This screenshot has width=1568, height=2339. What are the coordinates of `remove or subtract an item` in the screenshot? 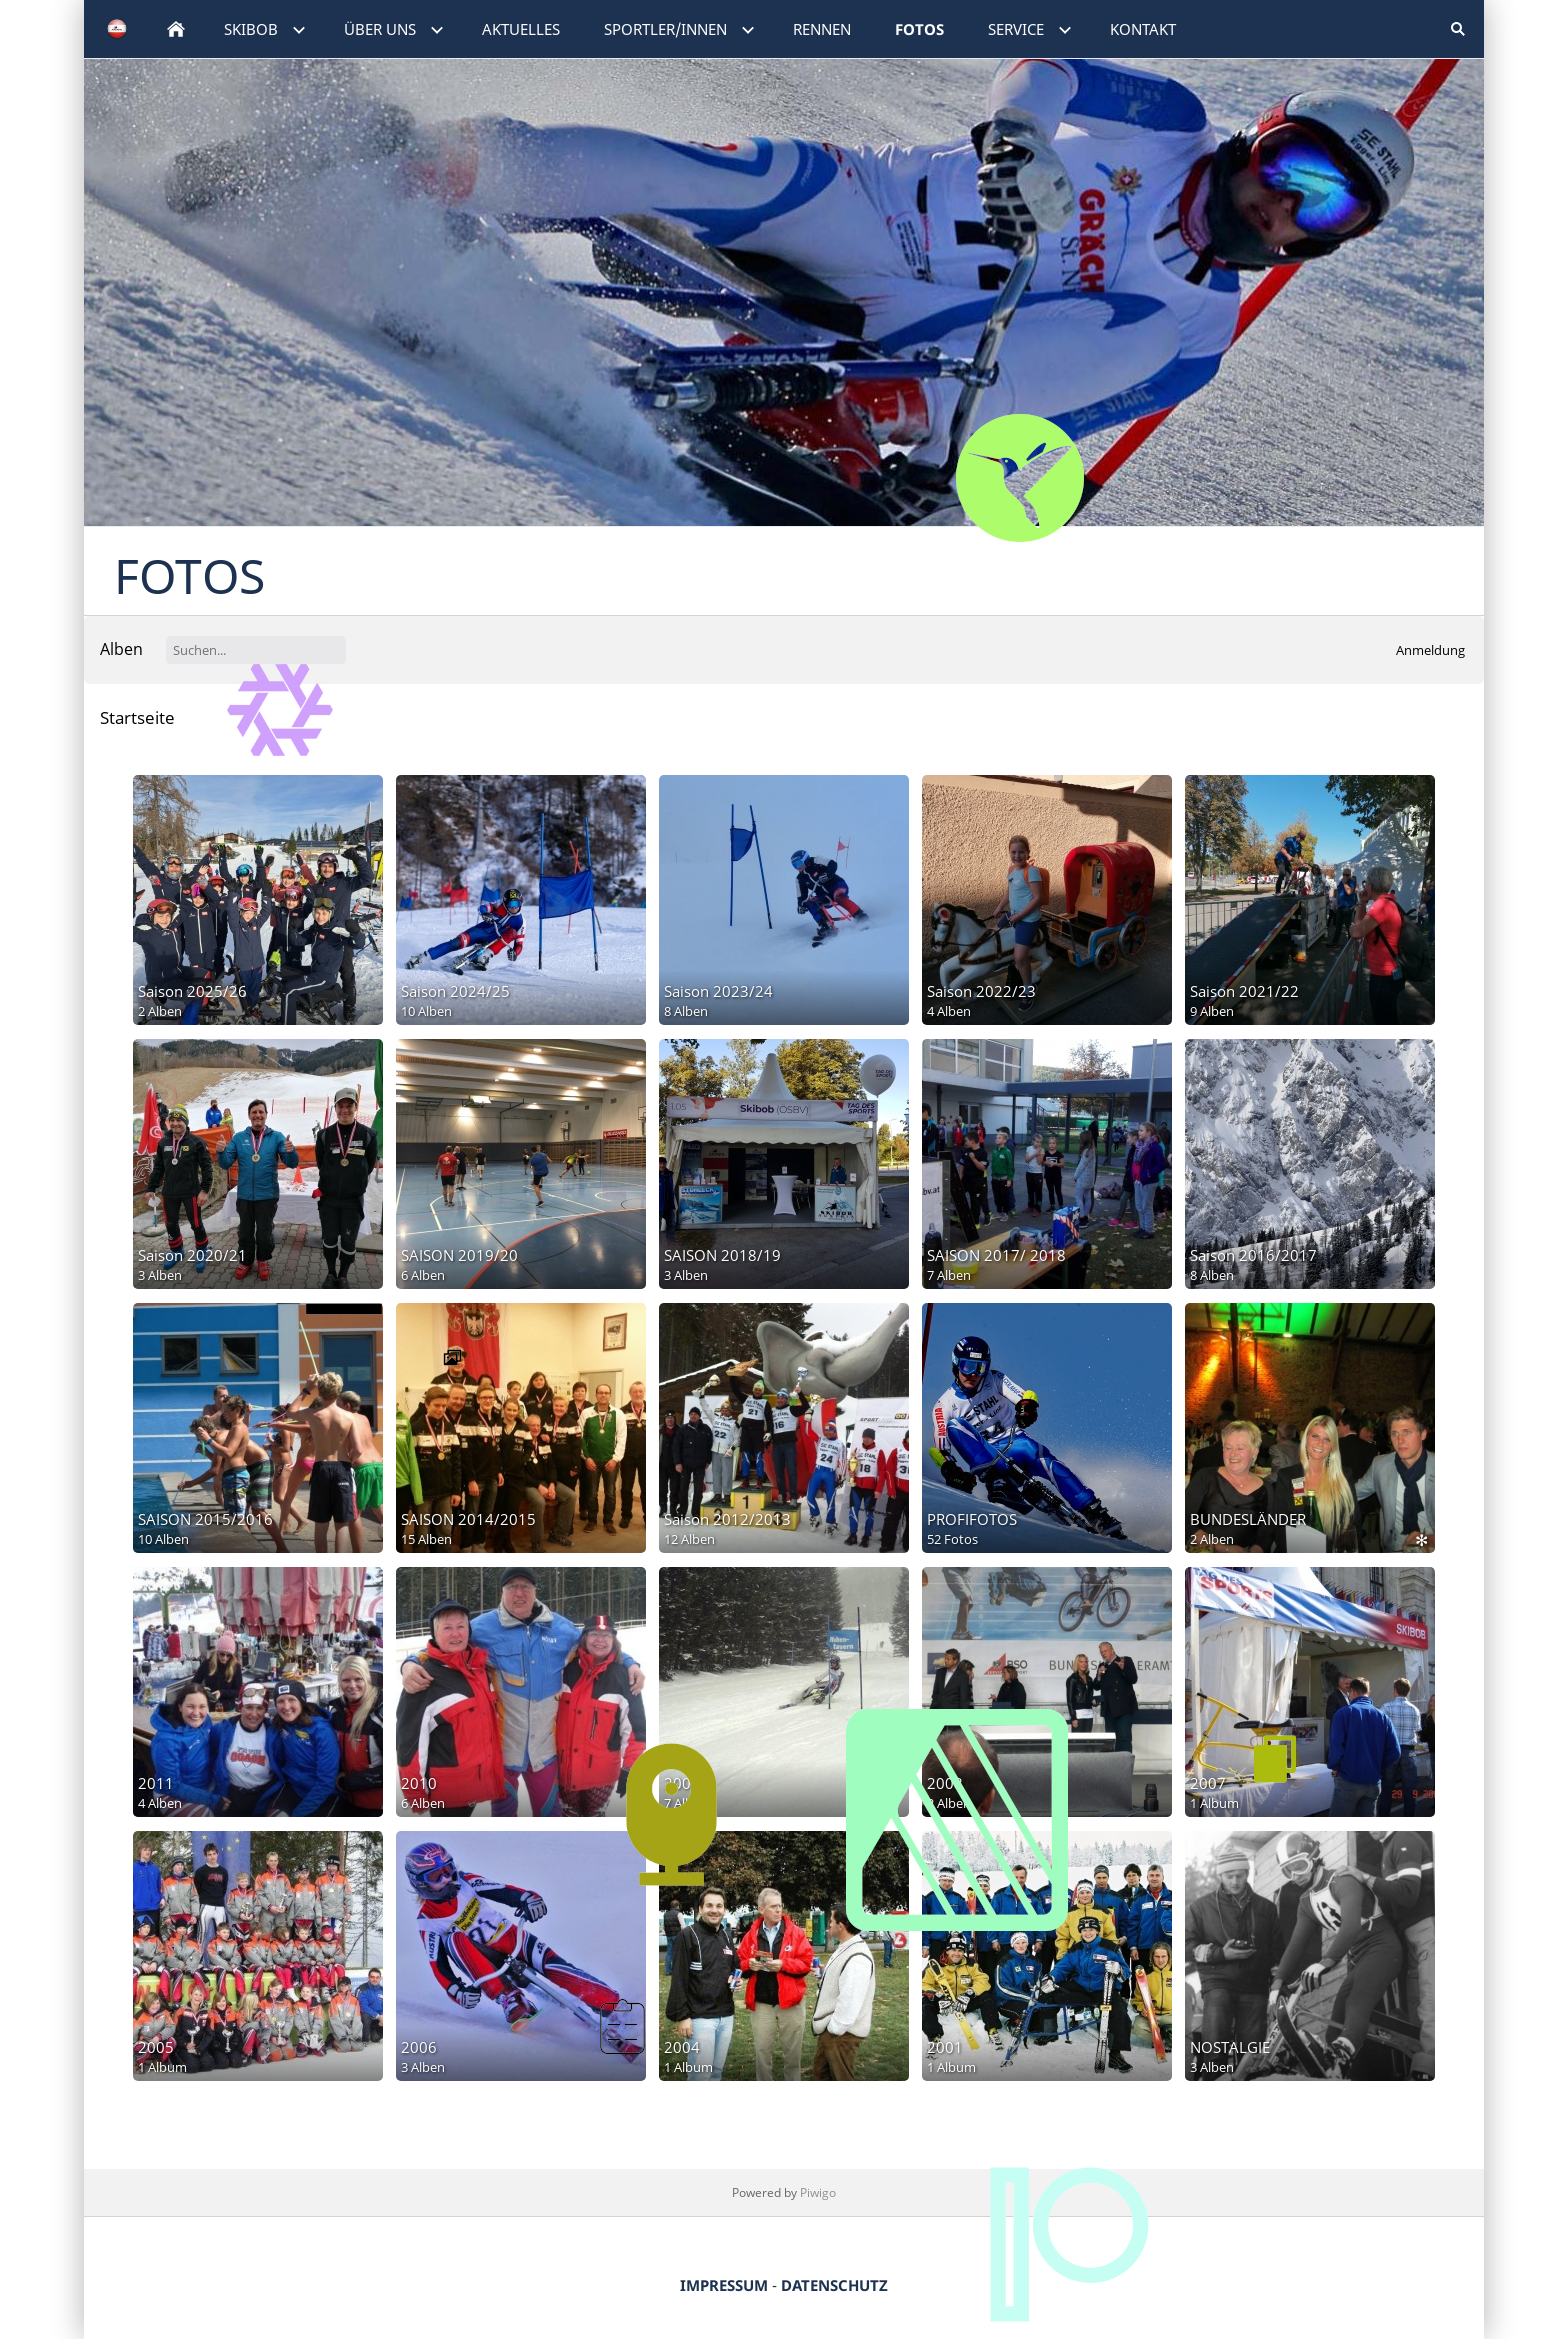 It's located at (344, 1309).